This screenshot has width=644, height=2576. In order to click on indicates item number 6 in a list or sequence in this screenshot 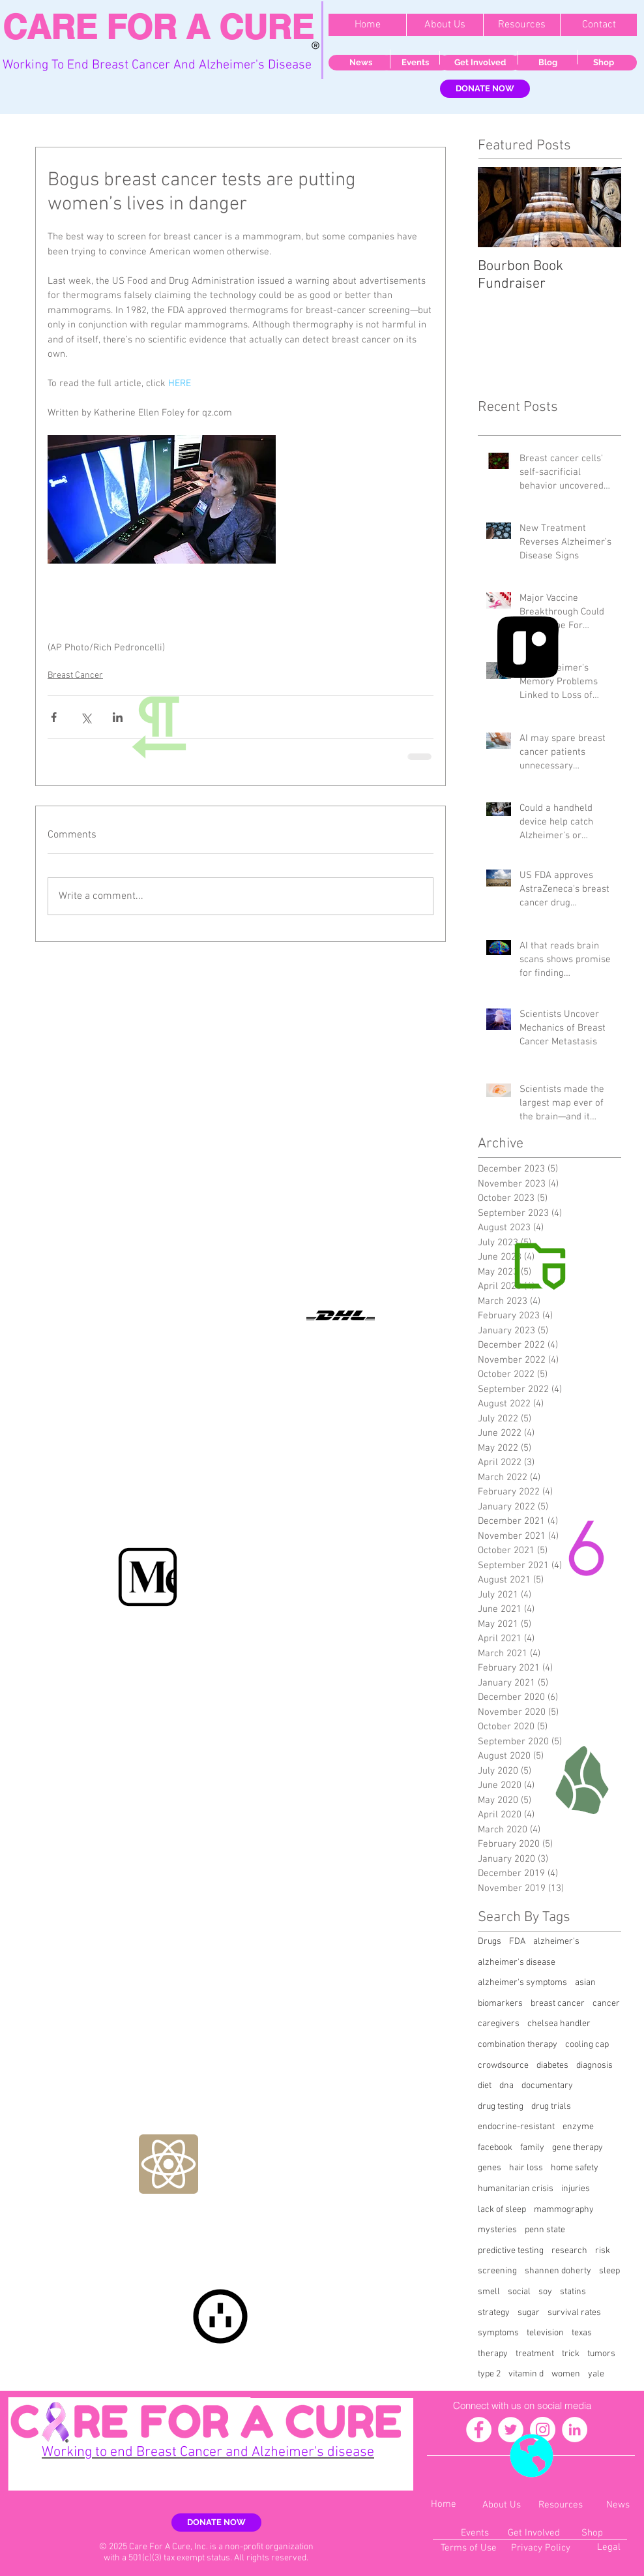, I will do `click(586, 1547)`.